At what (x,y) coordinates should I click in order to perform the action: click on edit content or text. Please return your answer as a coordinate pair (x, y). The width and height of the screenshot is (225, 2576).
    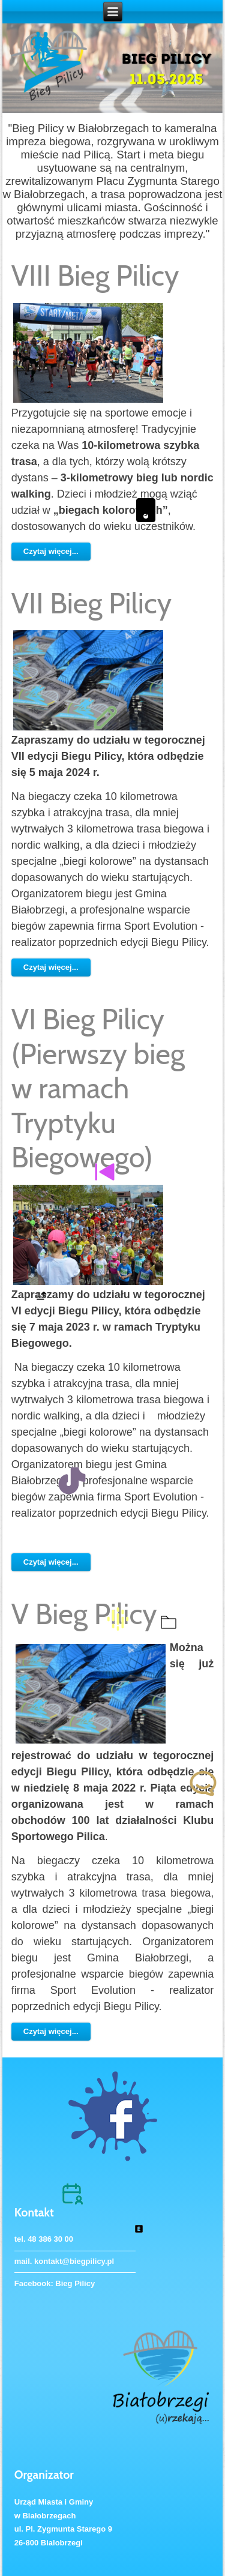
    Looking at the image, I should click on (106, 717).